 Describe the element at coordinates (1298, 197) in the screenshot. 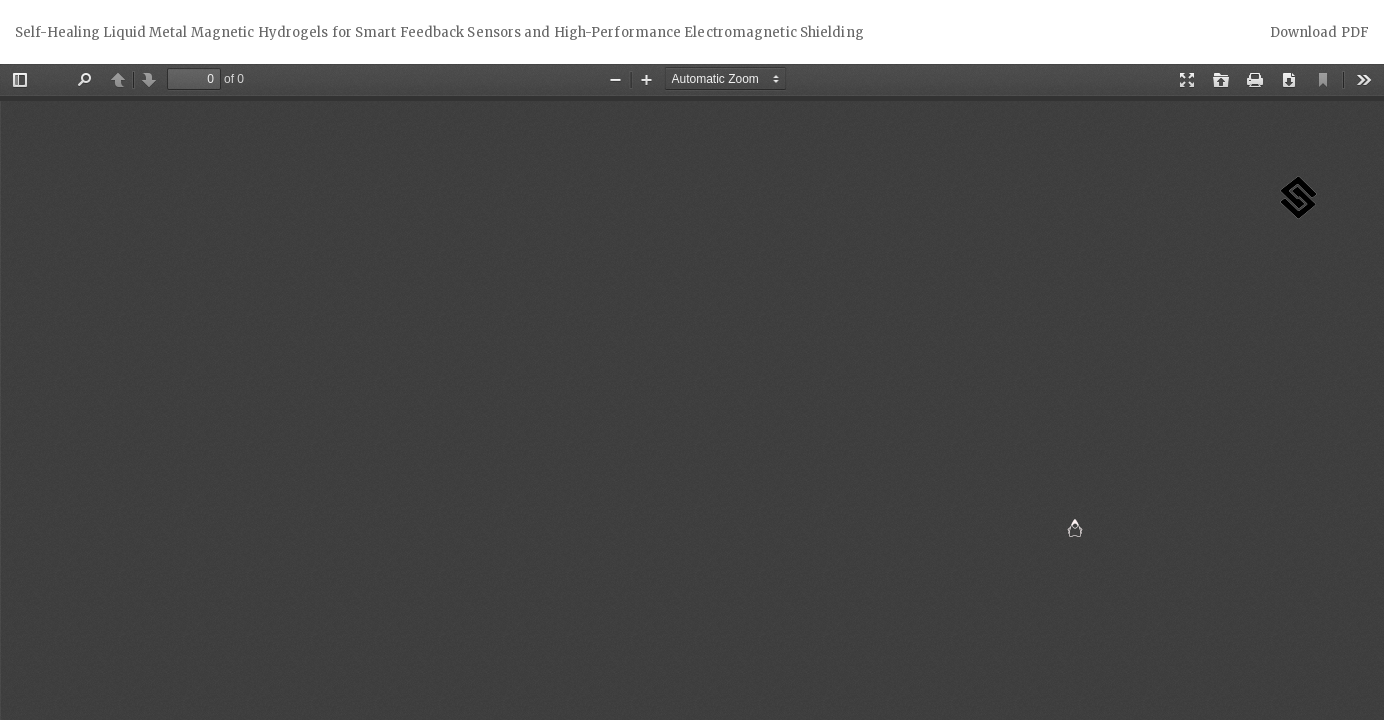

I see `staylinked company logo` at that location.